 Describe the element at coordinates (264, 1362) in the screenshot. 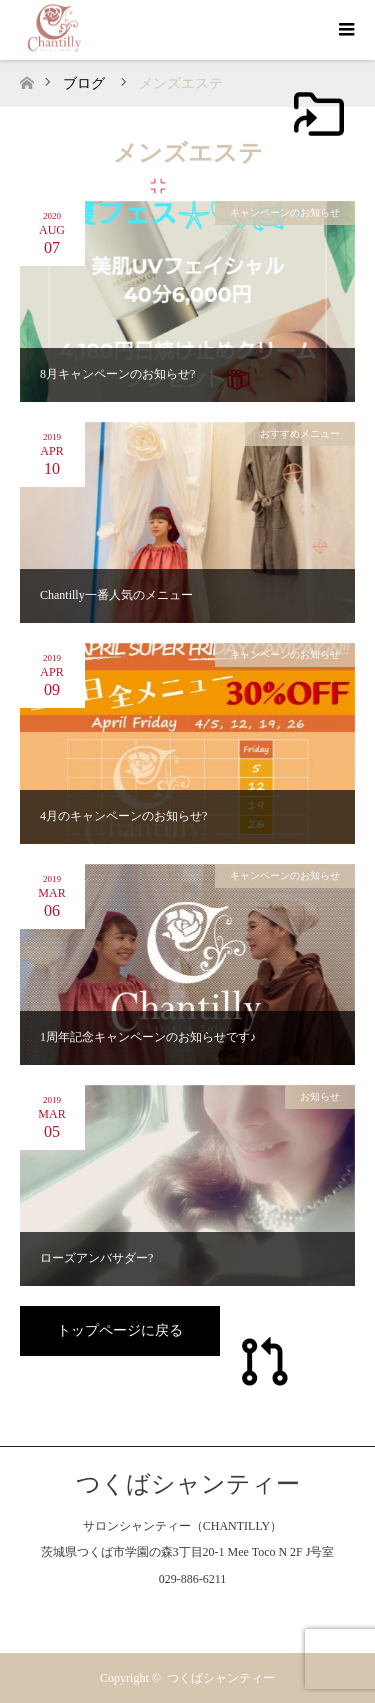

I see `create or view a git pull request` at that location.